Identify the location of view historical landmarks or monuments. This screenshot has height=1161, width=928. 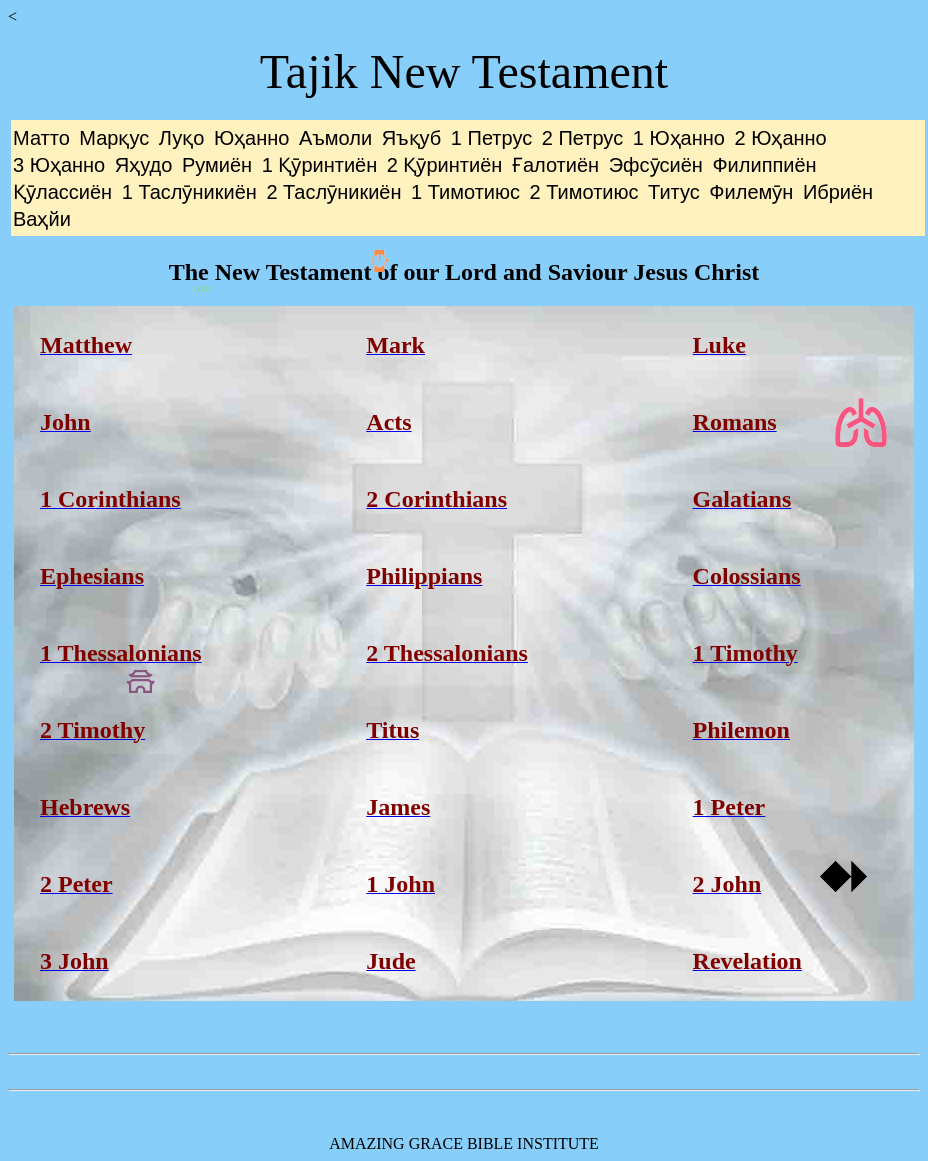
(140, 681).